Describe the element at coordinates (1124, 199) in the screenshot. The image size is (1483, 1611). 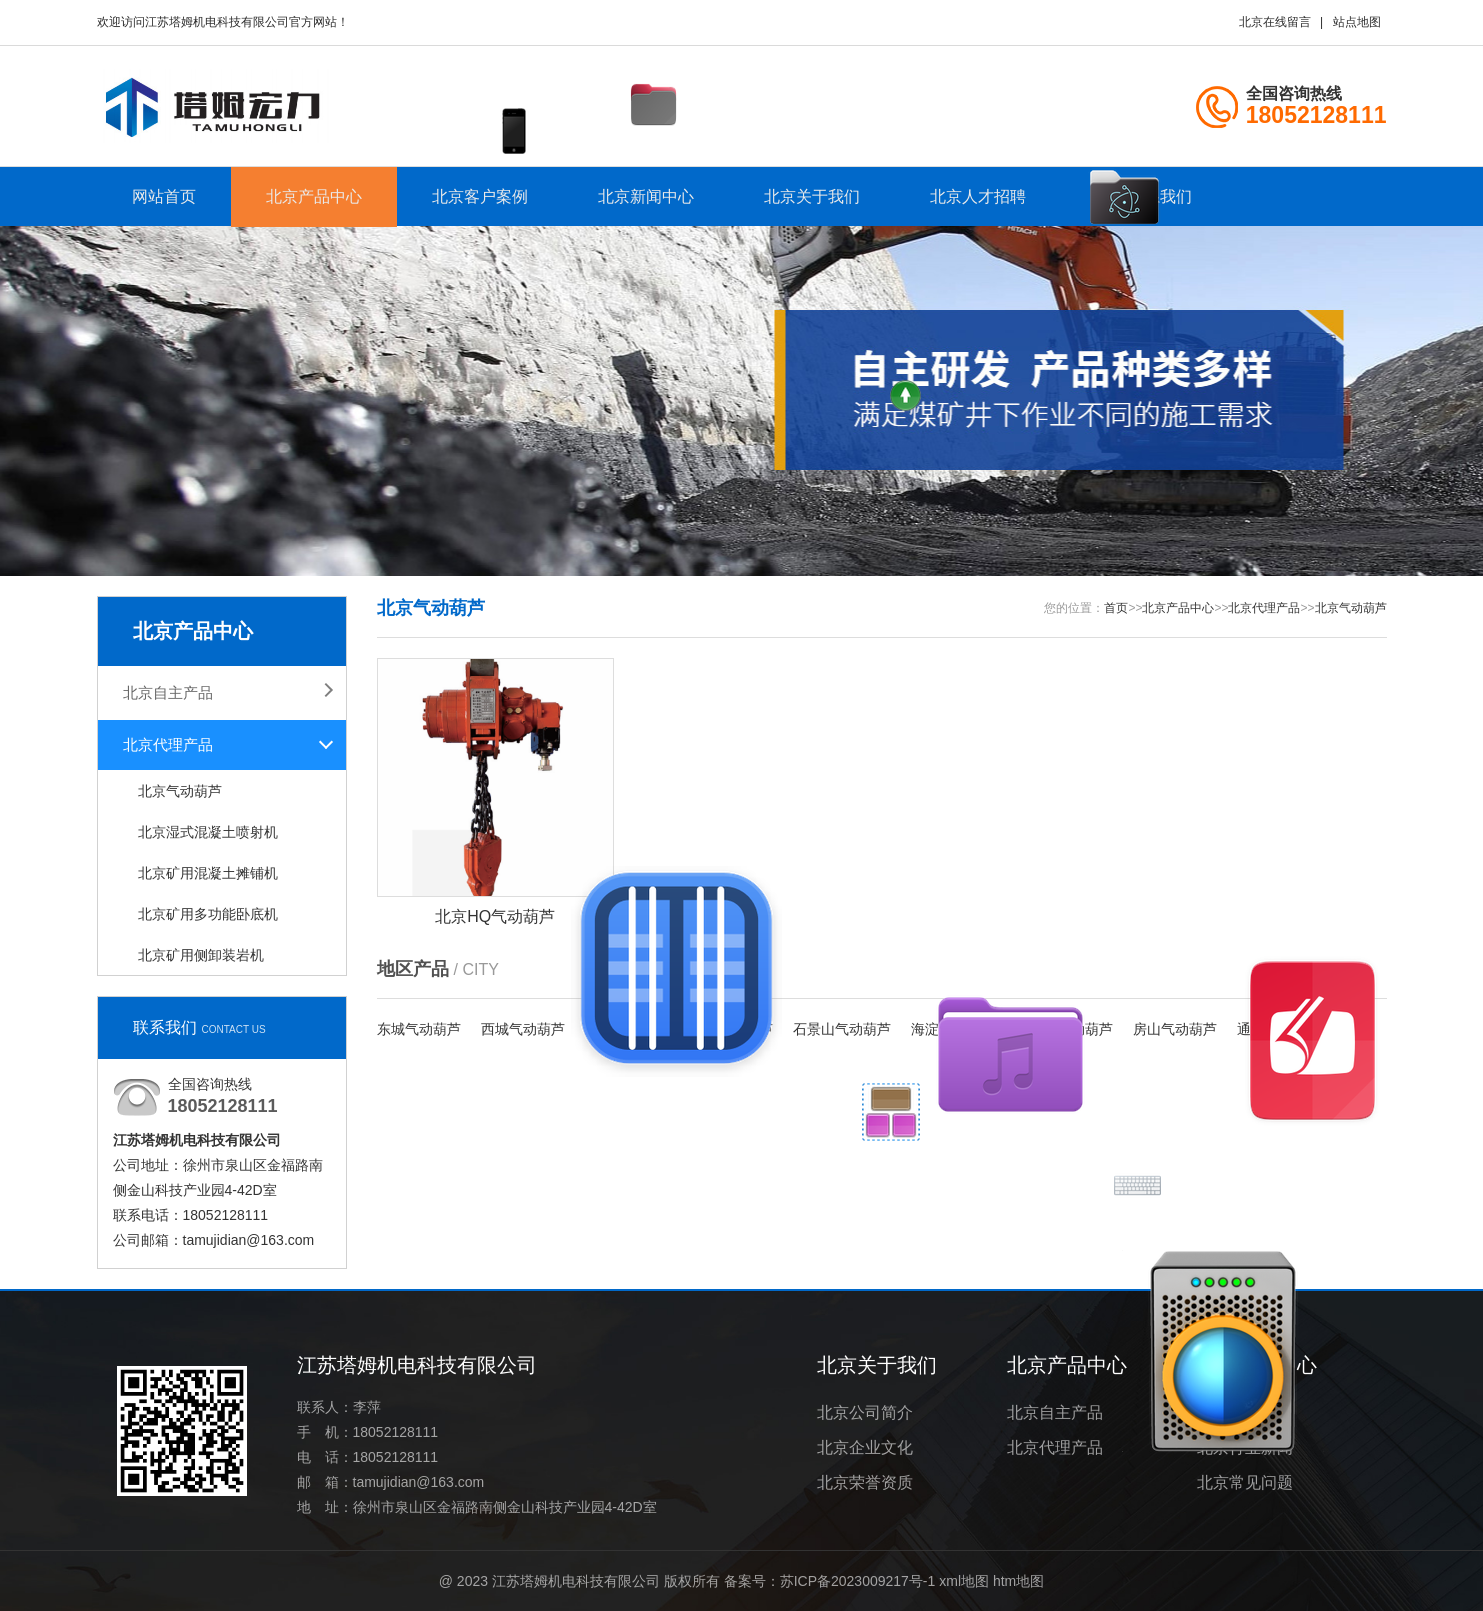
I see `open folder containing electron app files` at that location.